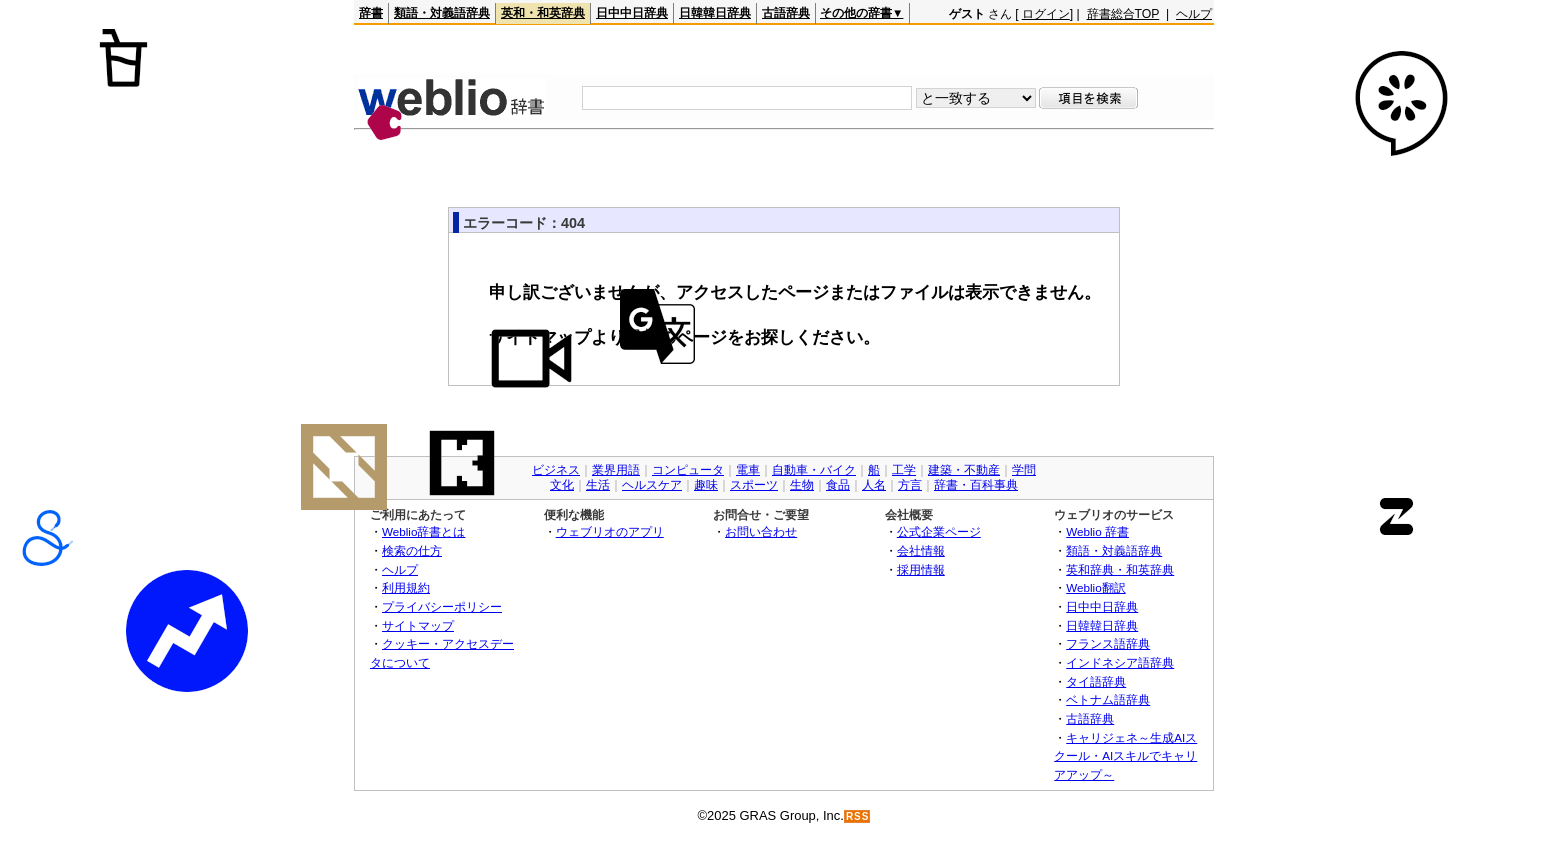  I want to click on open the BuzzFeed app, so click(187, 631).